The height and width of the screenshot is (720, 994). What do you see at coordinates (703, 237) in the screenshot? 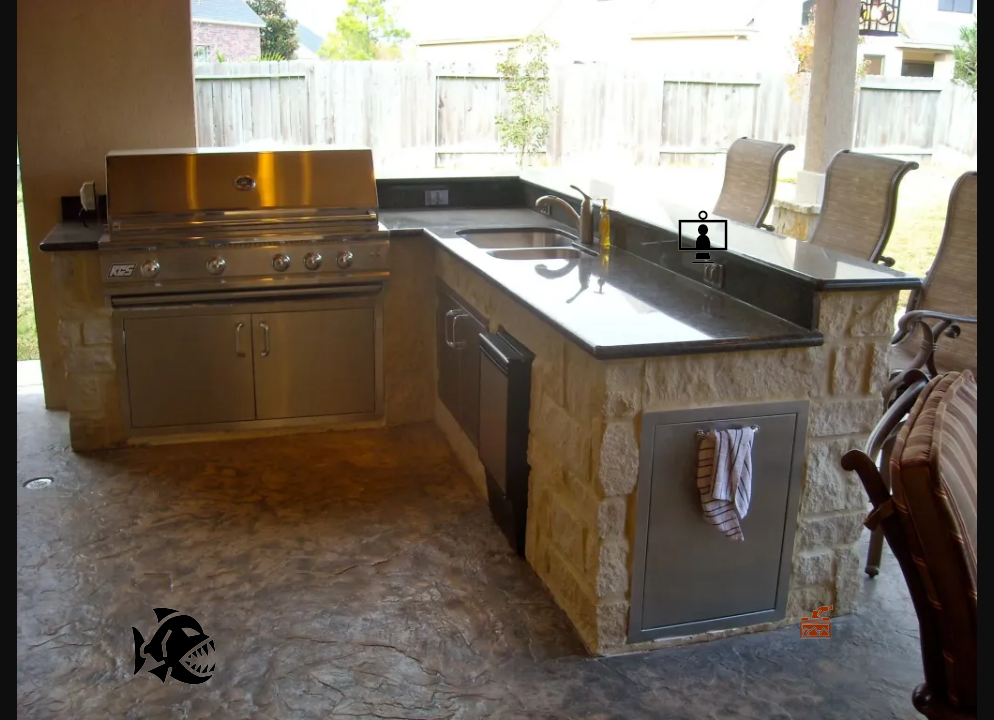
I see `start or join a video conference call` at bounding box center [703, 237].